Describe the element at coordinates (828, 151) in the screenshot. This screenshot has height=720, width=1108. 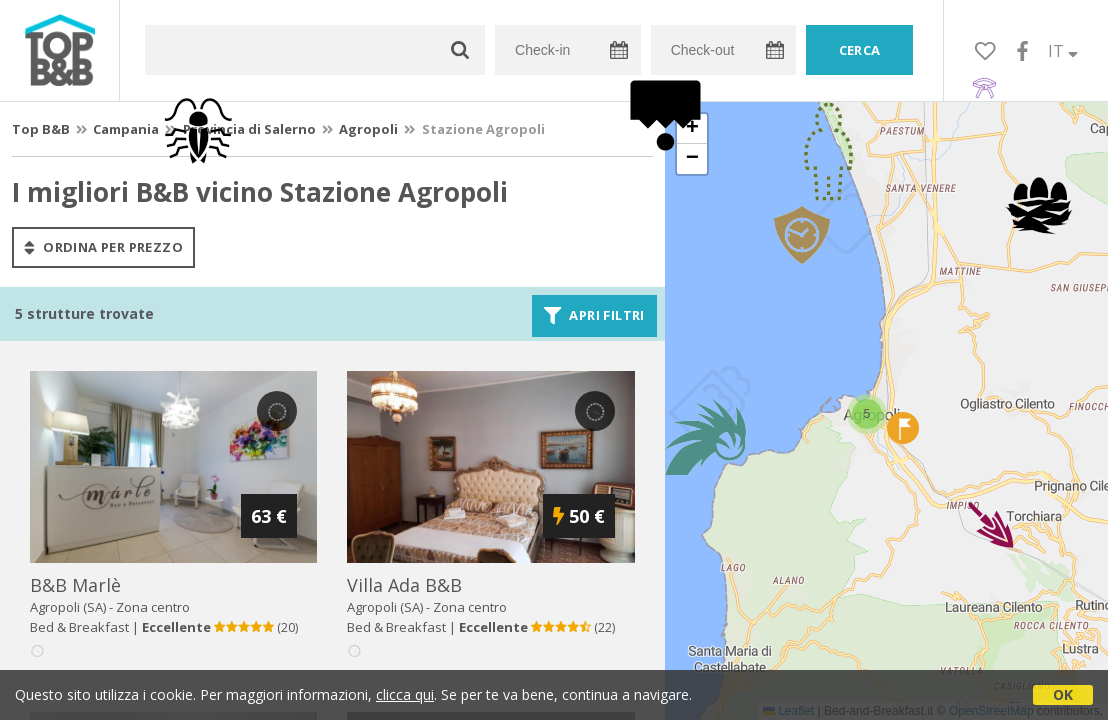
I see `toggle invisibility or stealth mode` at that location.